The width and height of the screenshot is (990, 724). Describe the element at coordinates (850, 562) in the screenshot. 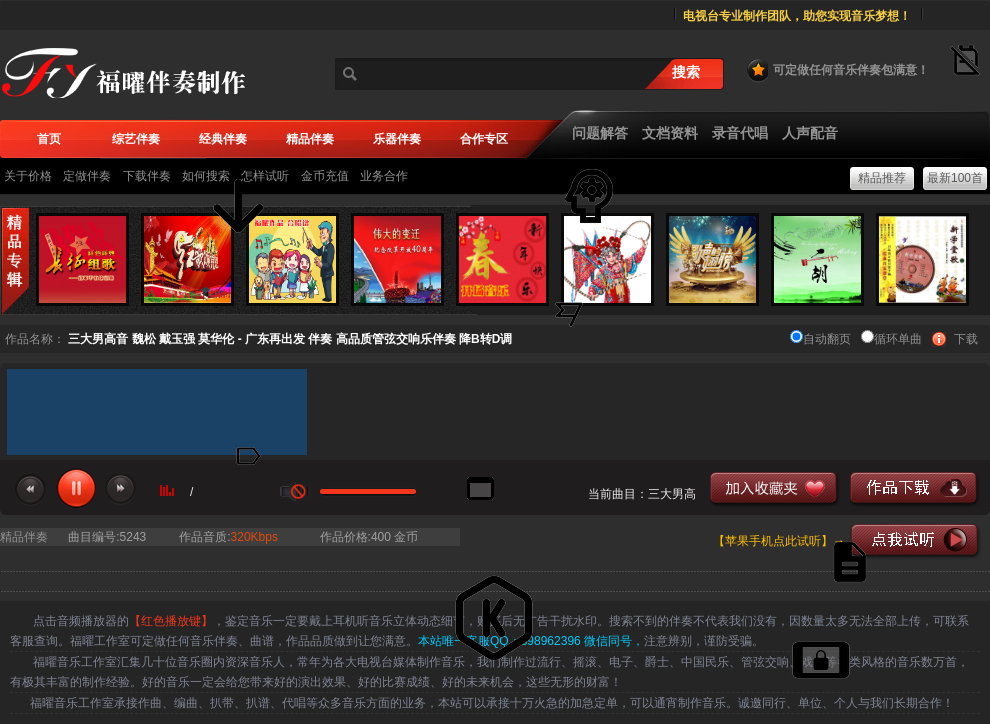

I see `view document details` at that location.